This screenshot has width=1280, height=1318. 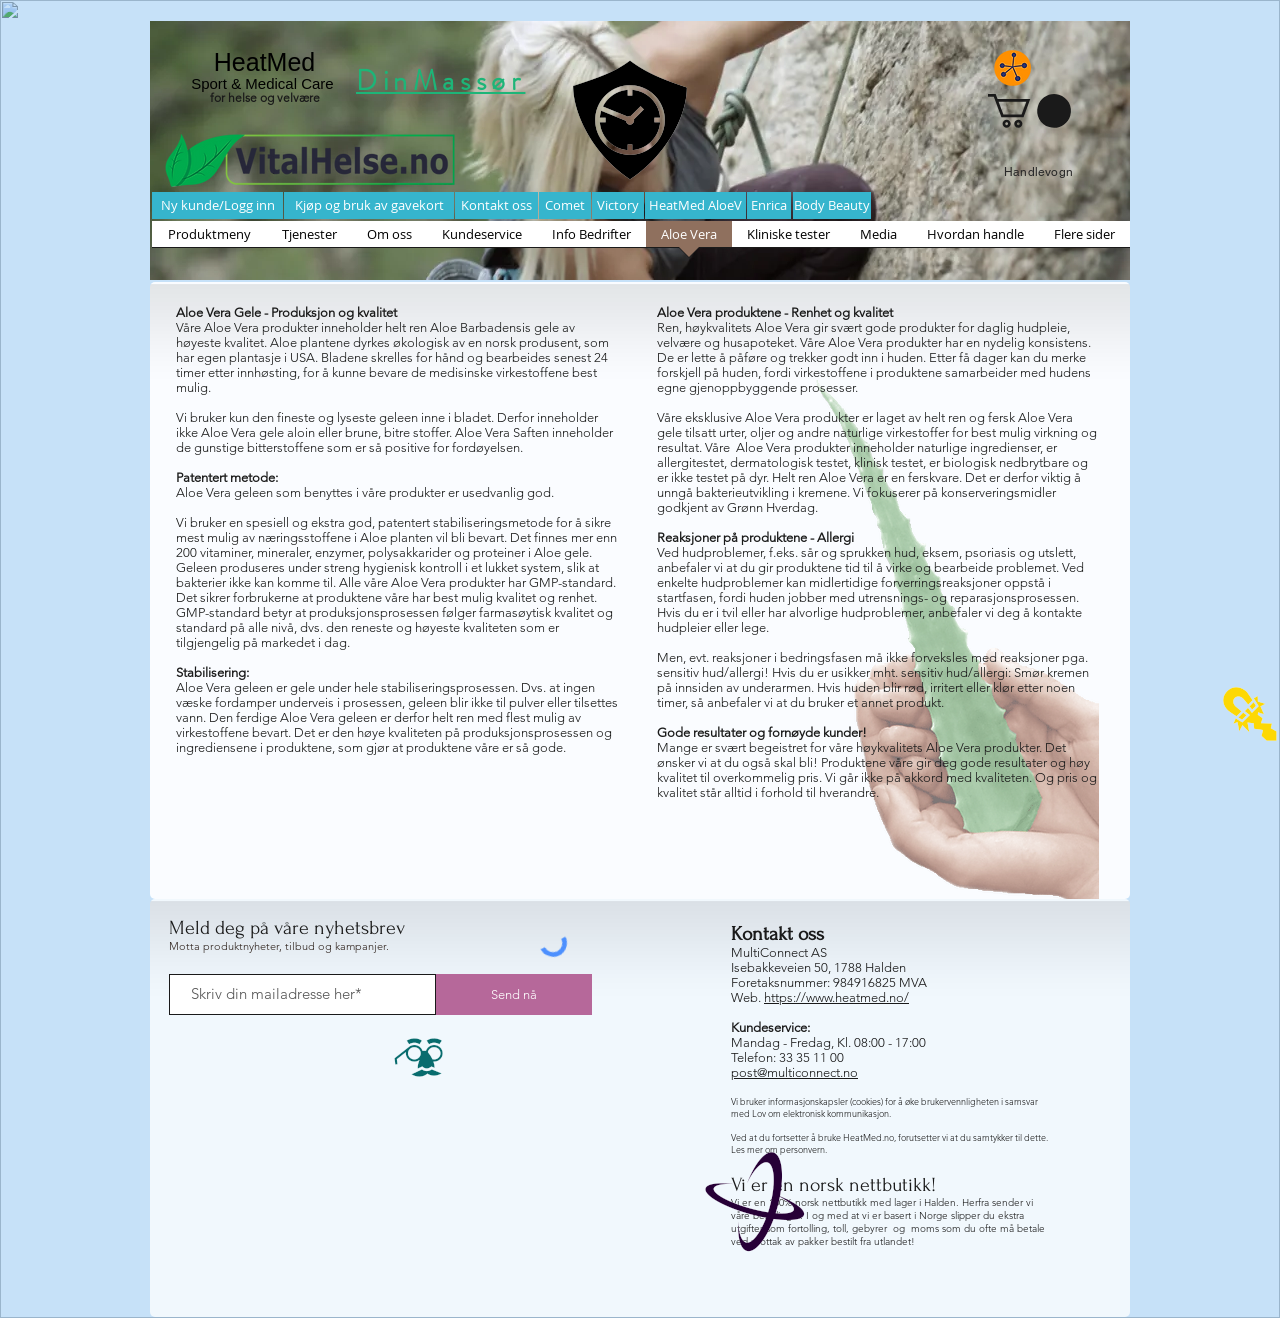 I want to click on access 3D rotation or orbit controls, so click(x=755, y=1201).